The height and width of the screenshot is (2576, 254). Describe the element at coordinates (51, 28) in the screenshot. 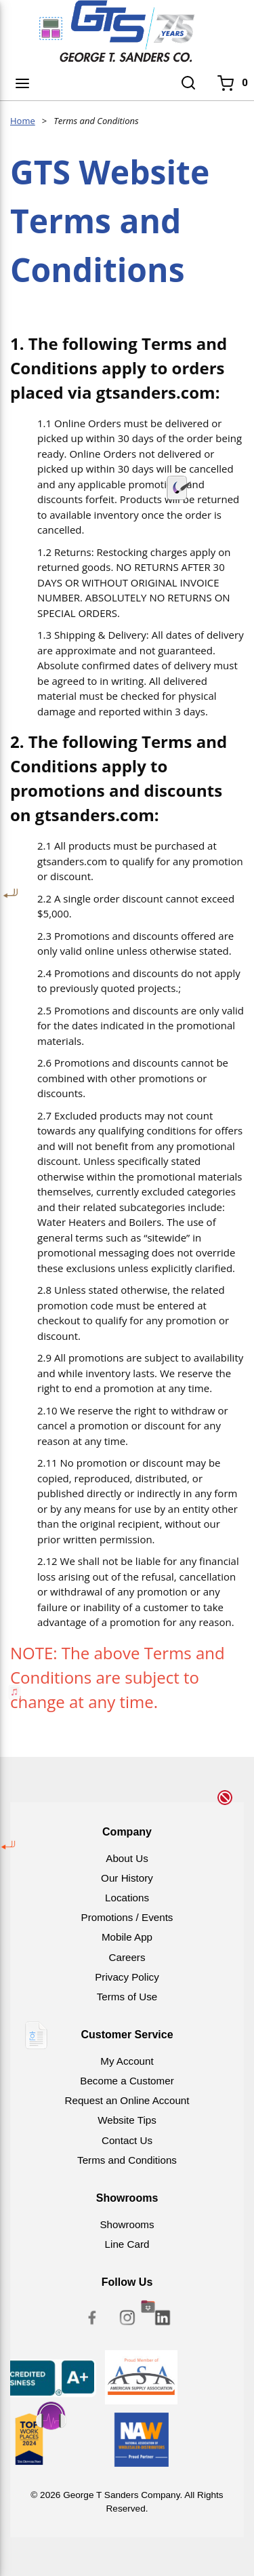

I see `select all items in the current view` at that location.